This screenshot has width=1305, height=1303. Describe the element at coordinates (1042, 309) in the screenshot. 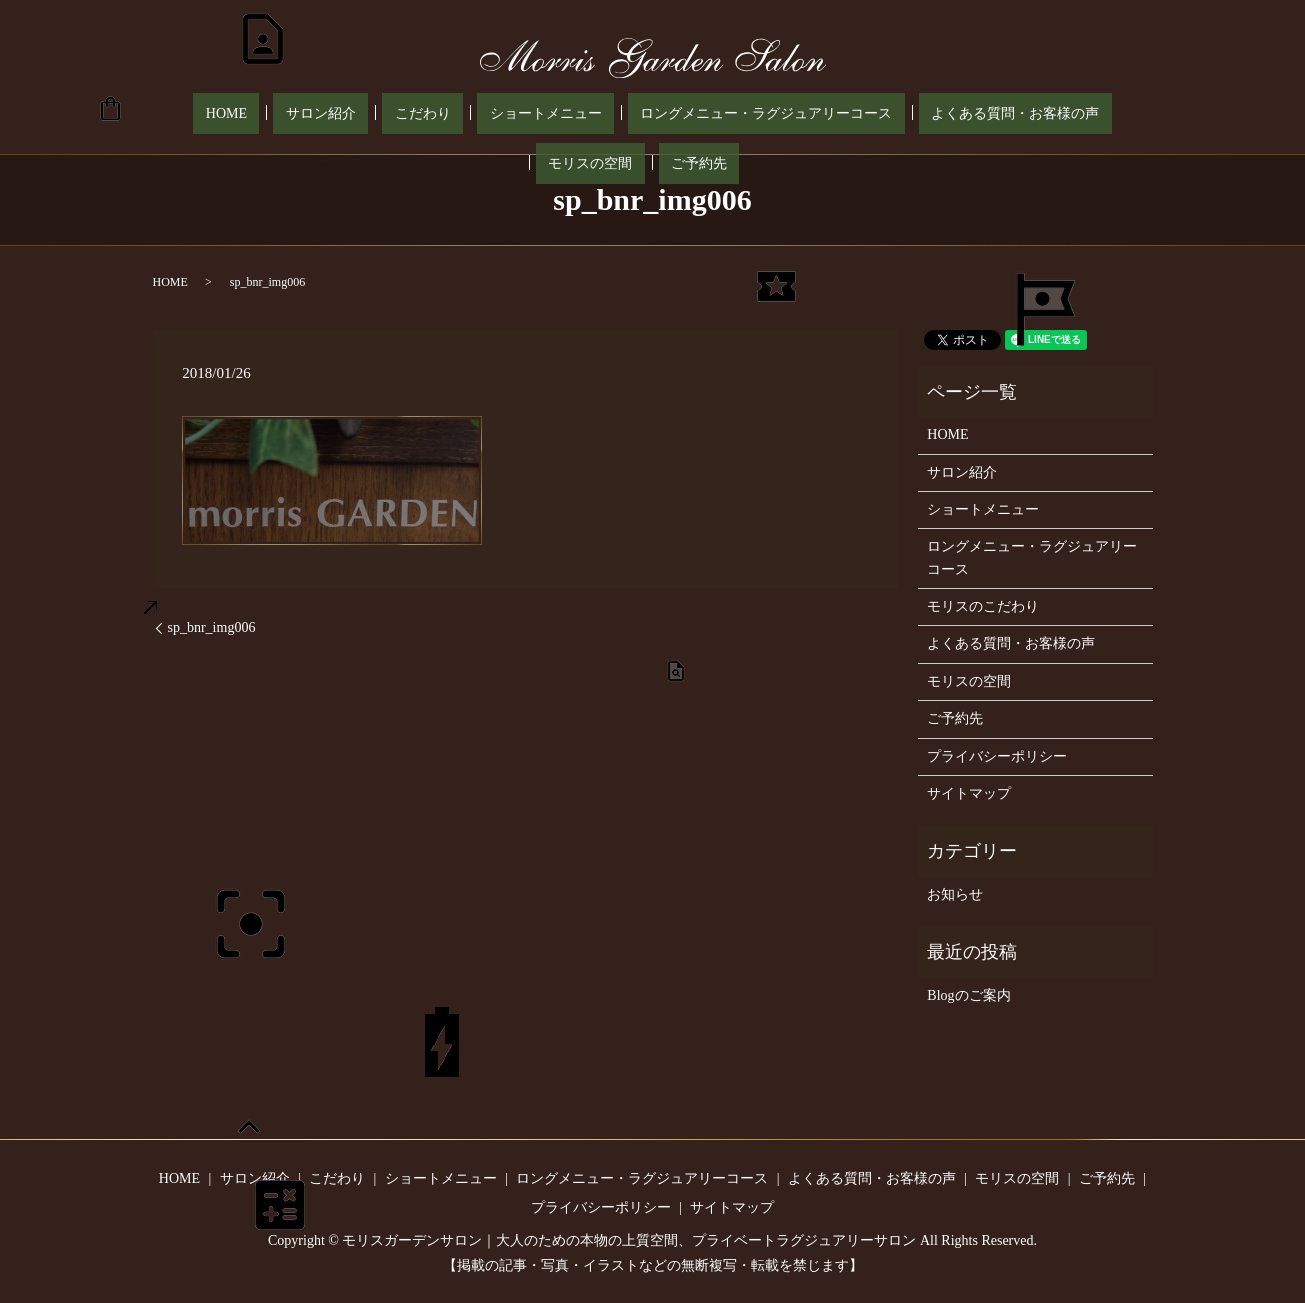

I see `start a guided tour or walkthrough` at that location.